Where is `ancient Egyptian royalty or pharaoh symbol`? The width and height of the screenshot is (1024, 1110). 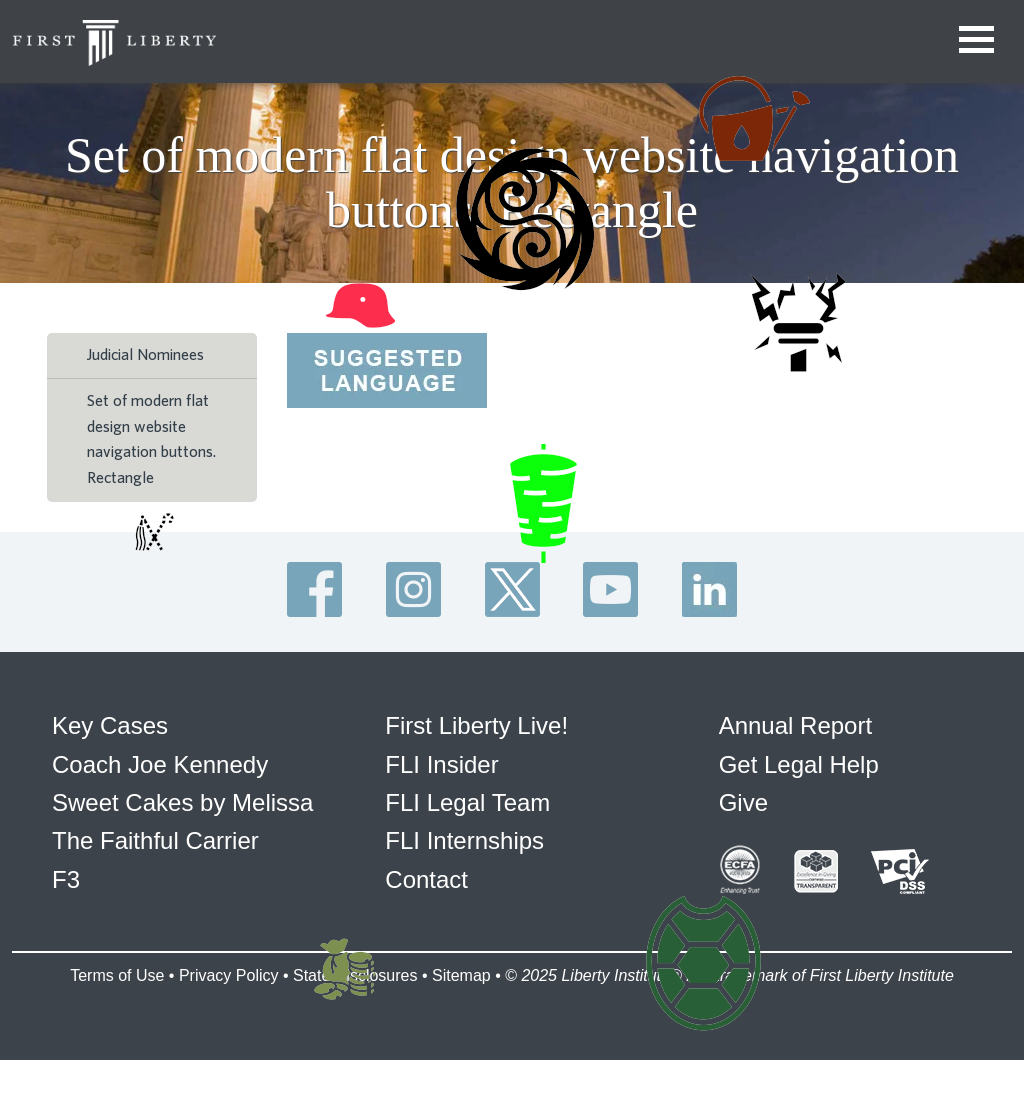
ancient Egyptian royalty or pharaoh symbol is located at coordinates (154, 531).